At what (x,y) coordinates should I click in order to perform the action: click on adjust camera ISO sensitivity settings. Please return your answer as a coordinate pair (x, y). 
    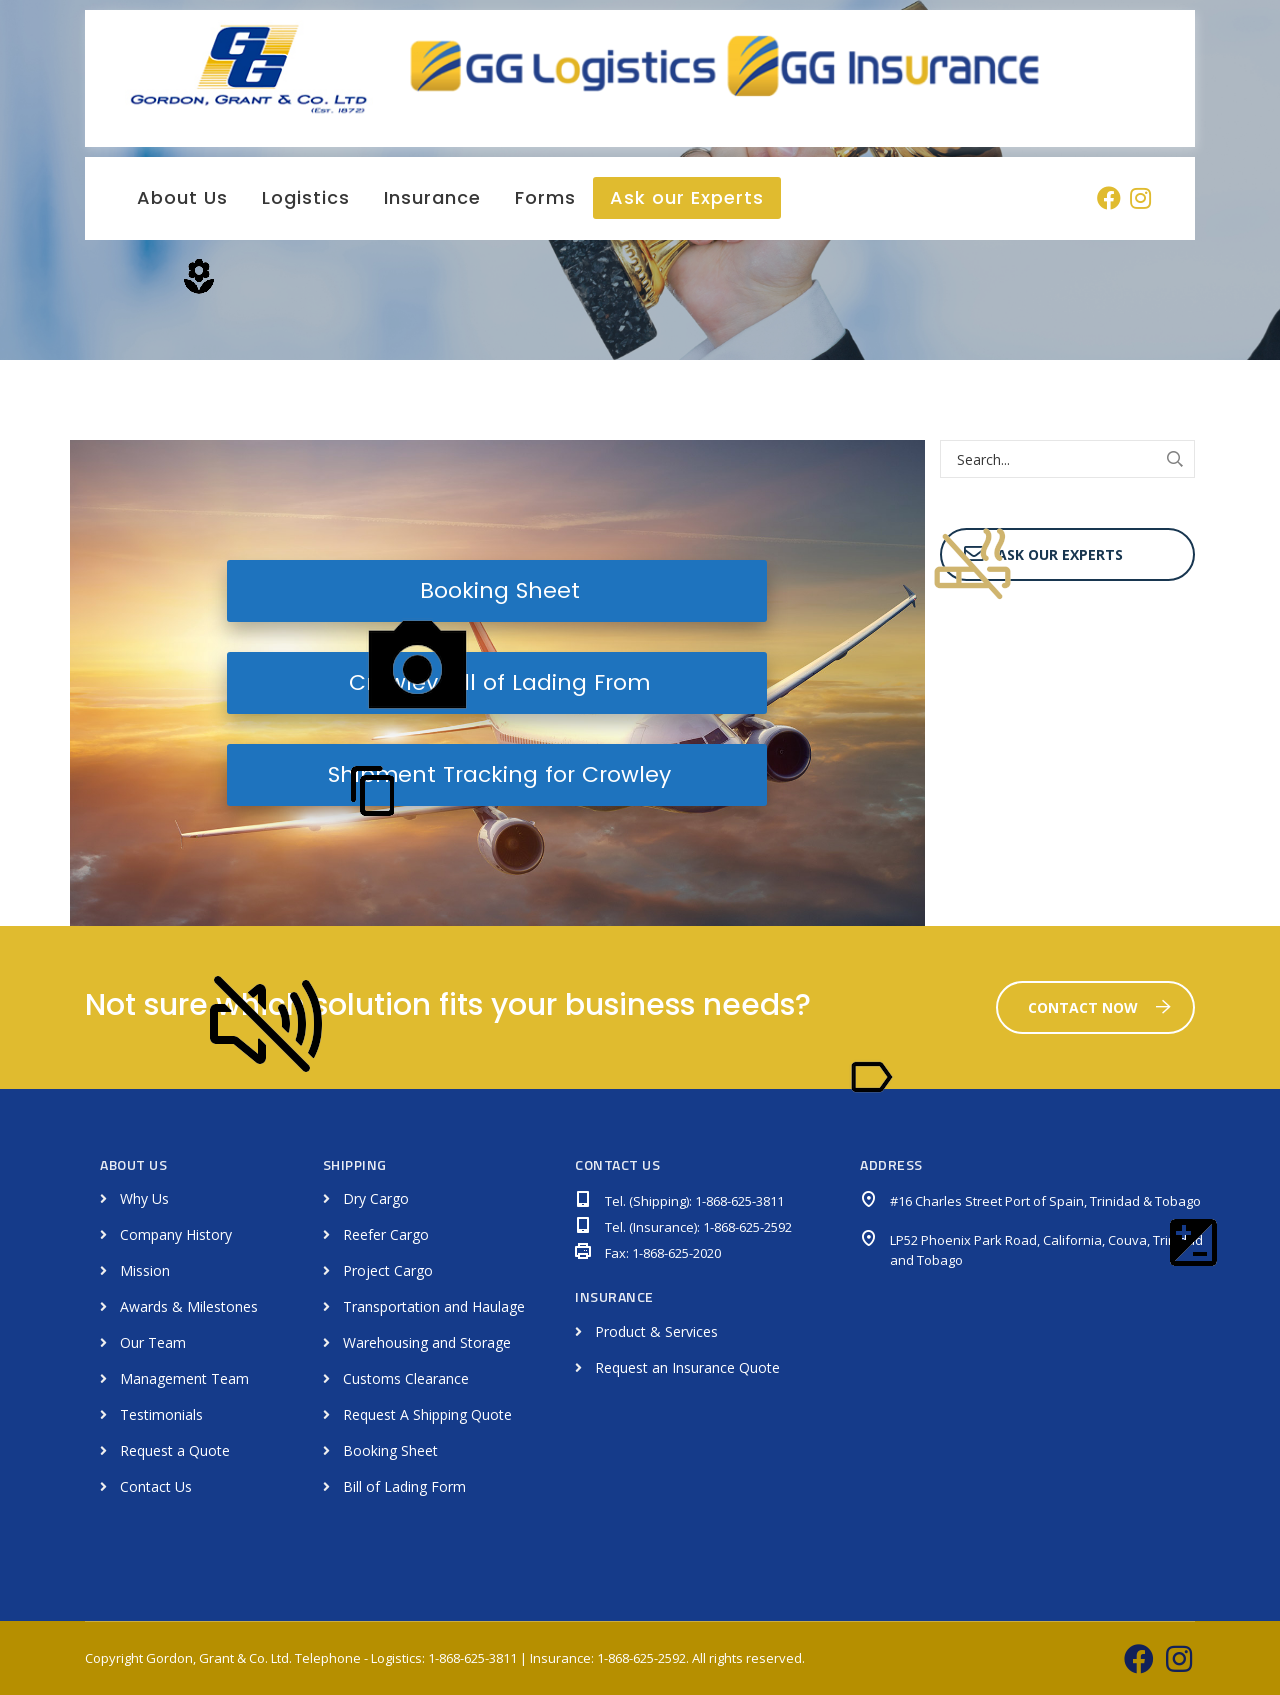
    Looking at the image, I should click on (1193, 1242).